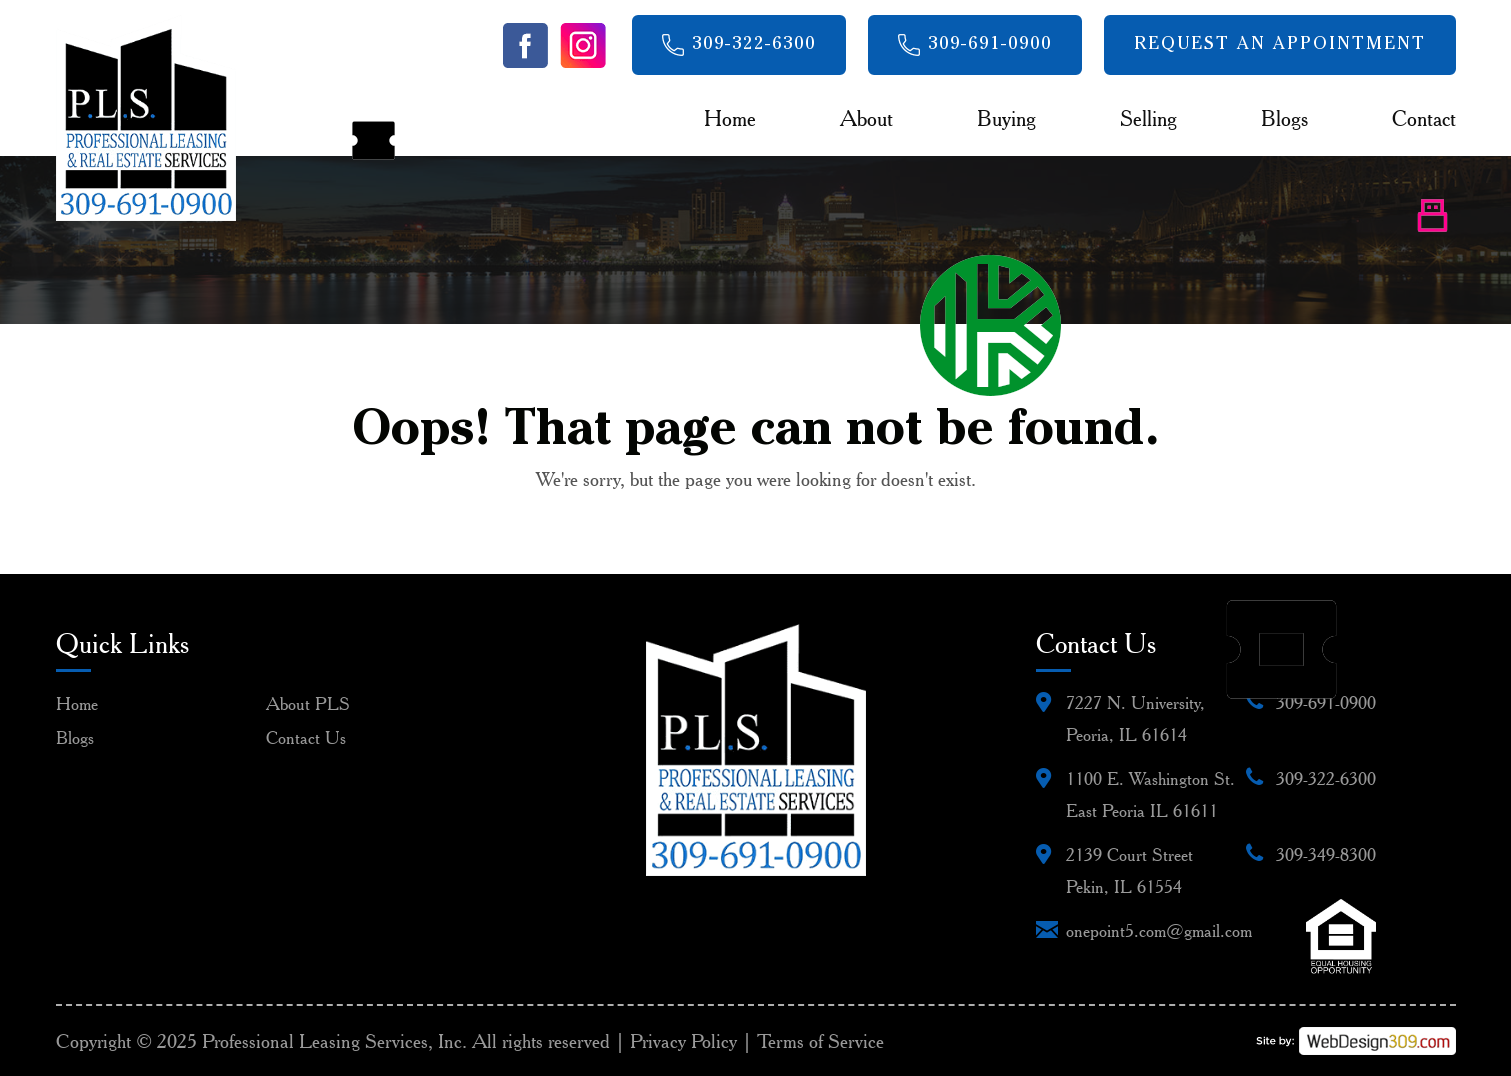 This screenshot has height=1076, width=1511. I want to click on view your tickets or passes, so click(373, 140).